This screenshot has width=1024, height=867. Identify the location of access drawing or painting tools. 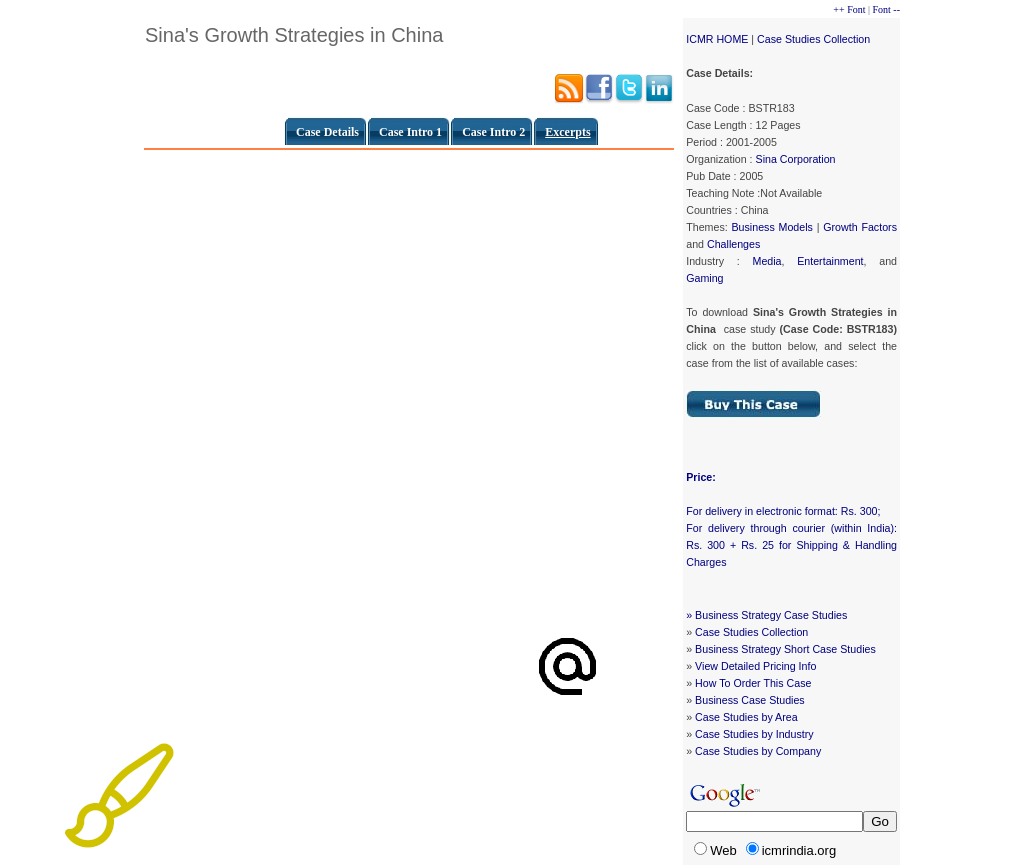
(121, 795).